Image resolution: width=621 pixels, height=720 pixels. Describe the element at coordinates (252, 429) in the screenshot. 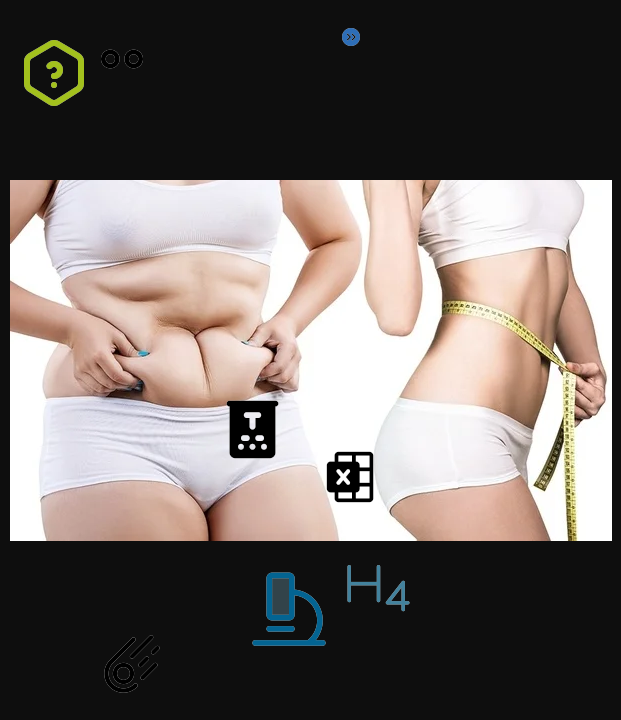

I see `view lab results or data table` at that location.